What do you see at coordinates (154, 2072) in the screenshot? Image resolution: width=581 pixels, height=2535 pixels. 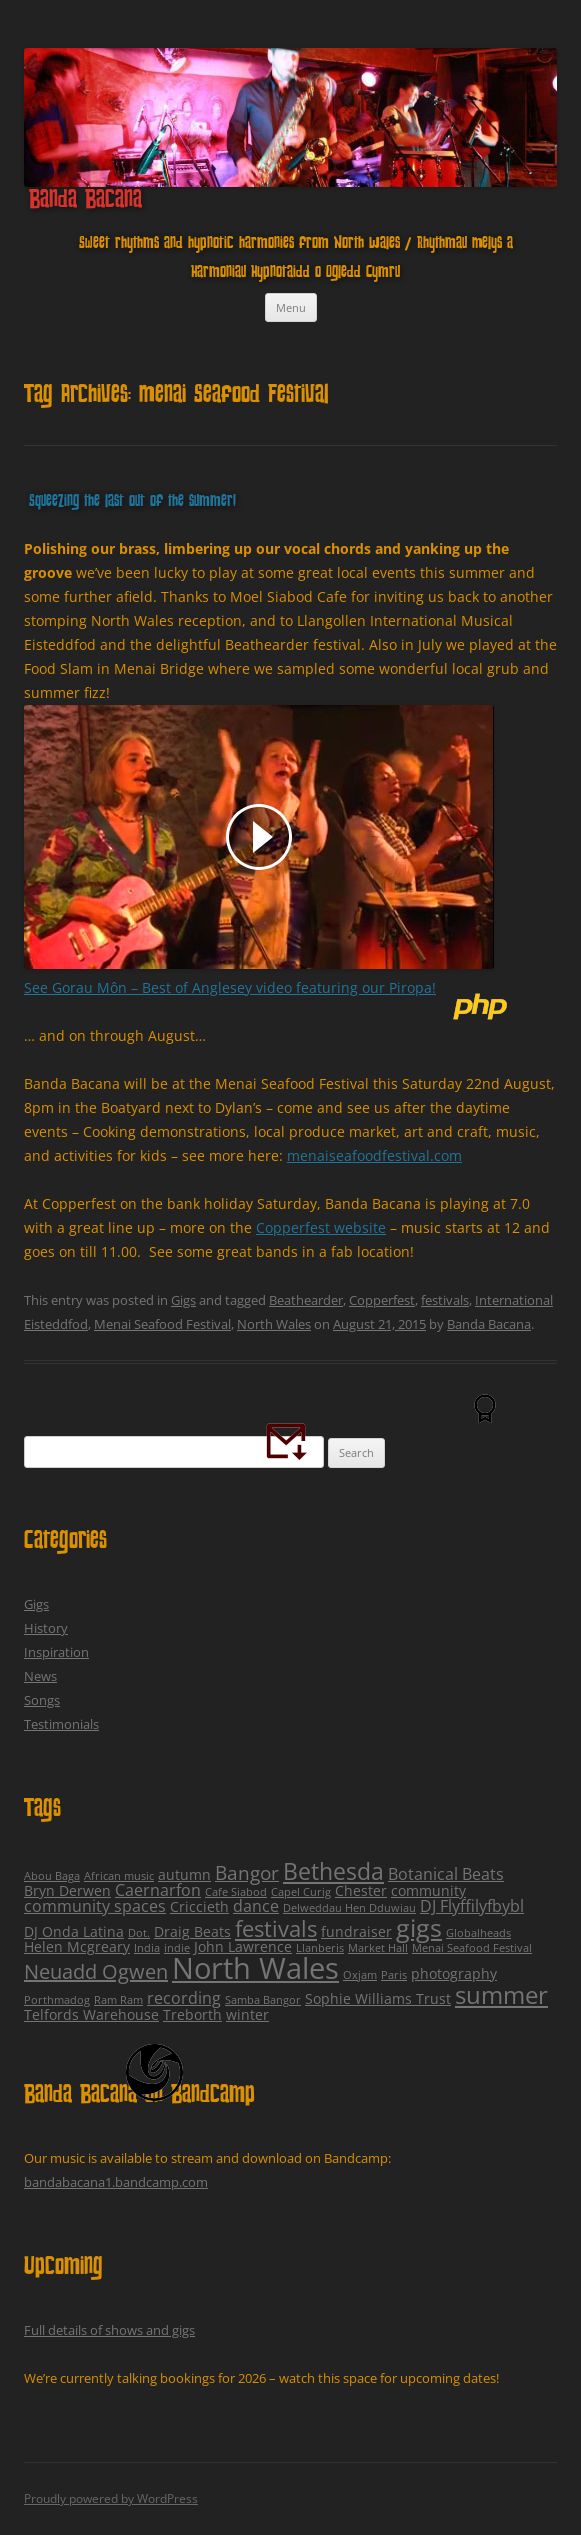 I see `open deepin desktop environment settings` at bounding box center [154, 2072].